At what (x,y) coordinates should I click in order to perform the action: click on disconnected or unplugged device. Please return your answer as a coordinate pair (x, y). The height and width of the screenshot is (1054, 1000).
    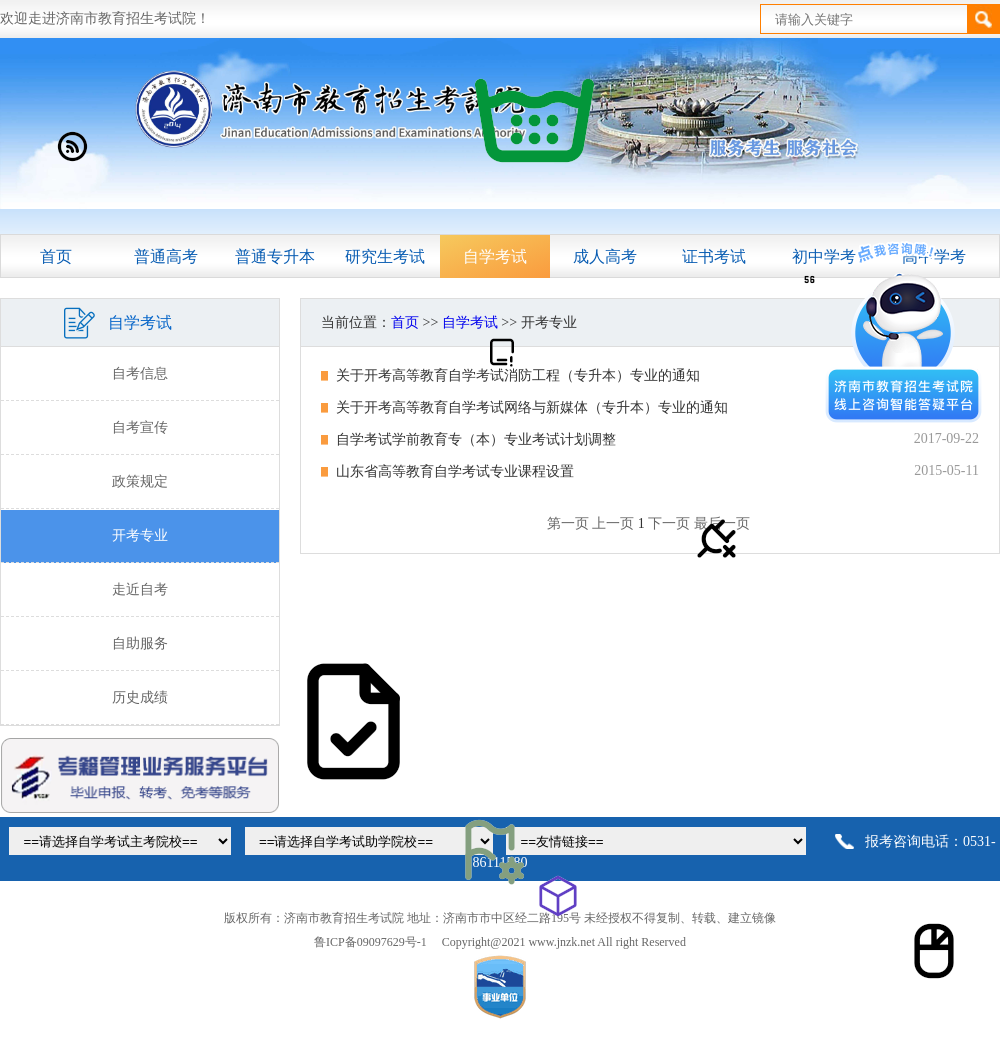
    Looking at the image, I should click on (716, 538).